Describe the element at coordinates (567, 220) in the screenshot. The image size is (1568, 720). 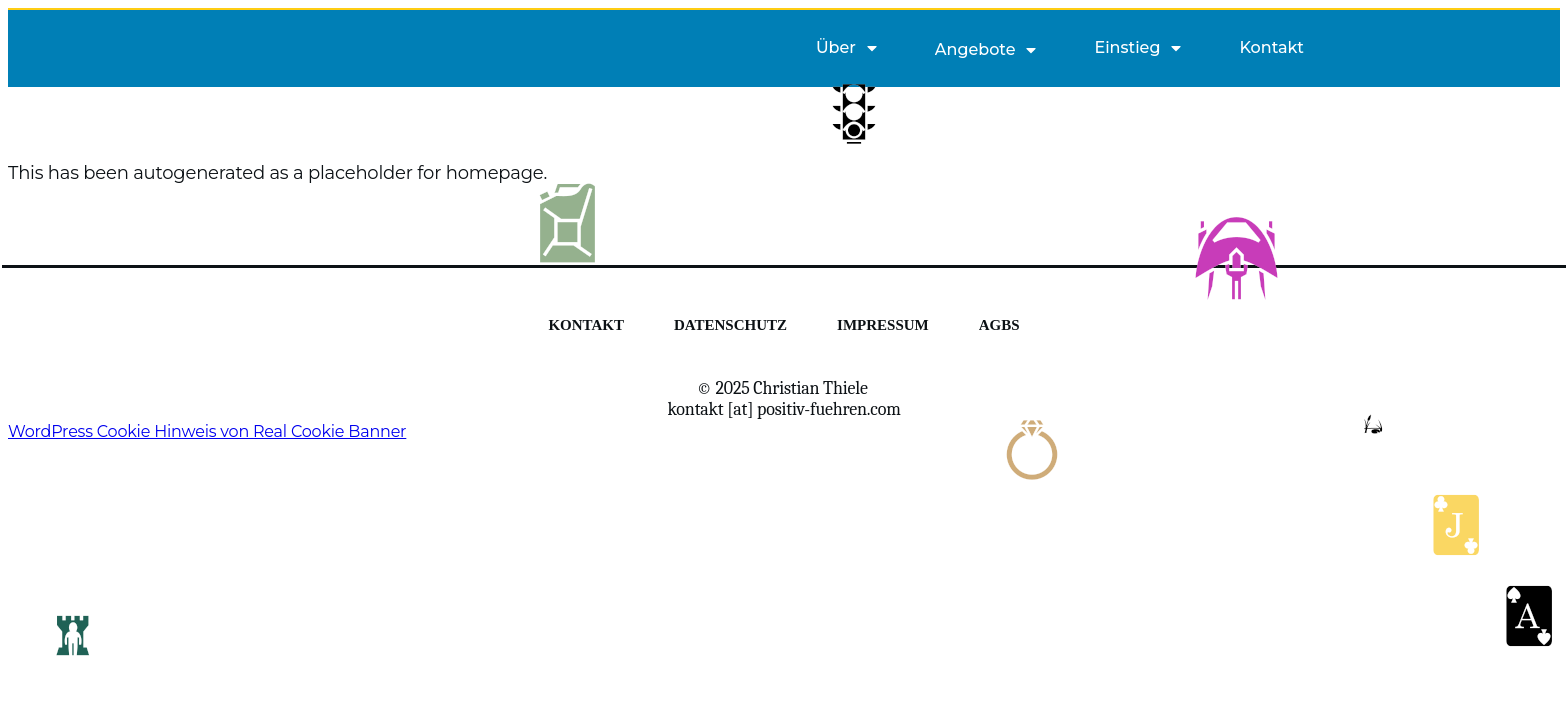
I see `fuel or gas container item in game inventory` at that location.